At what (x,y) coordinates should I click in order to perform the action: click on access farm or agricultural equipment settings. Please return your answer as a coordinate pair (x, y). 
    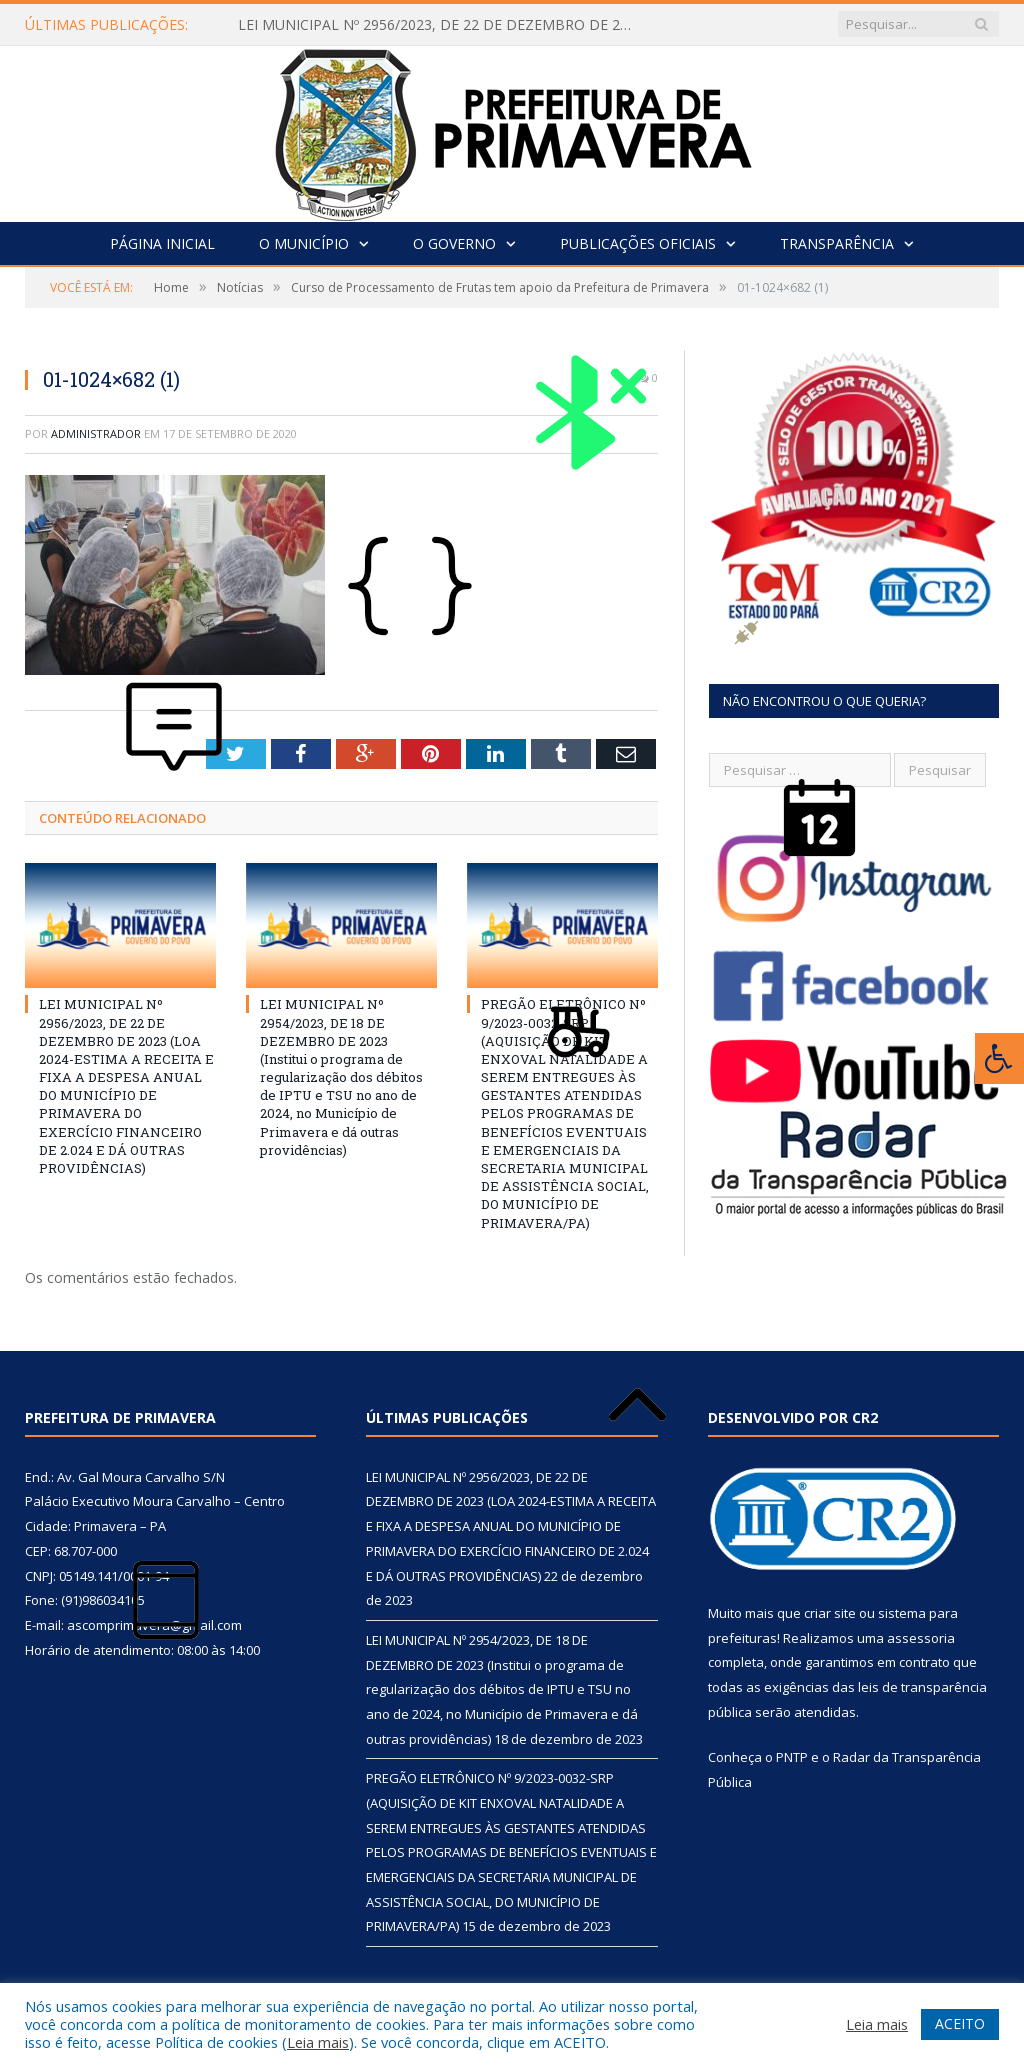
    Looking at the image, I should click on (579, 1032).